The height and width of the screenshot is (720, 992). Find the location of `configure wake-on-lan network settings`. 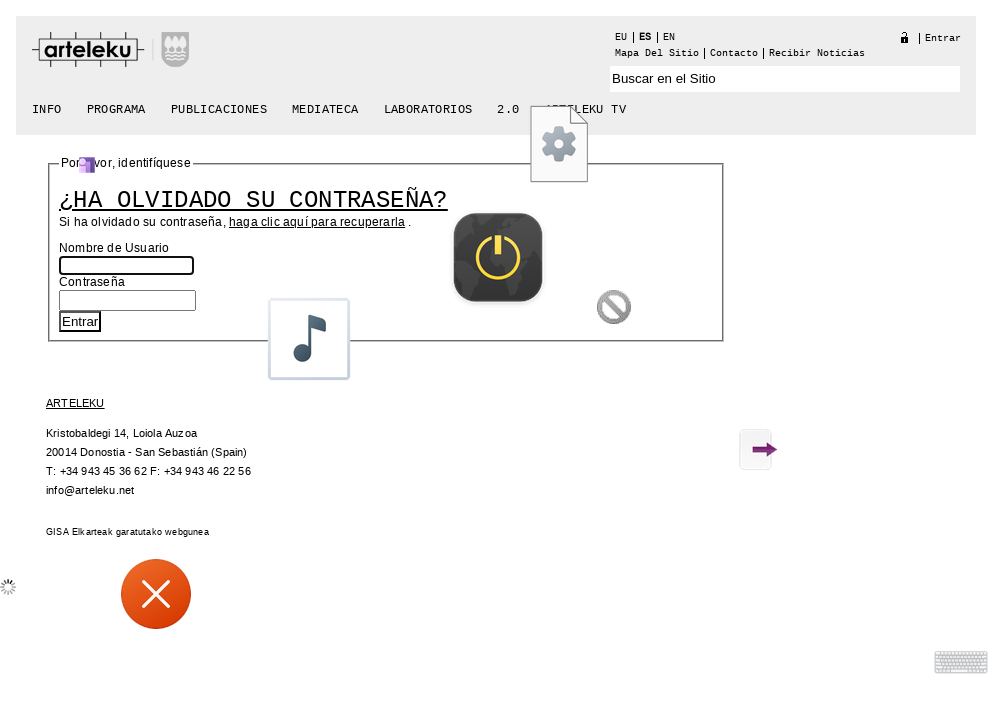

configure wake-on-lan network settings is located at coordinates (498, 259).